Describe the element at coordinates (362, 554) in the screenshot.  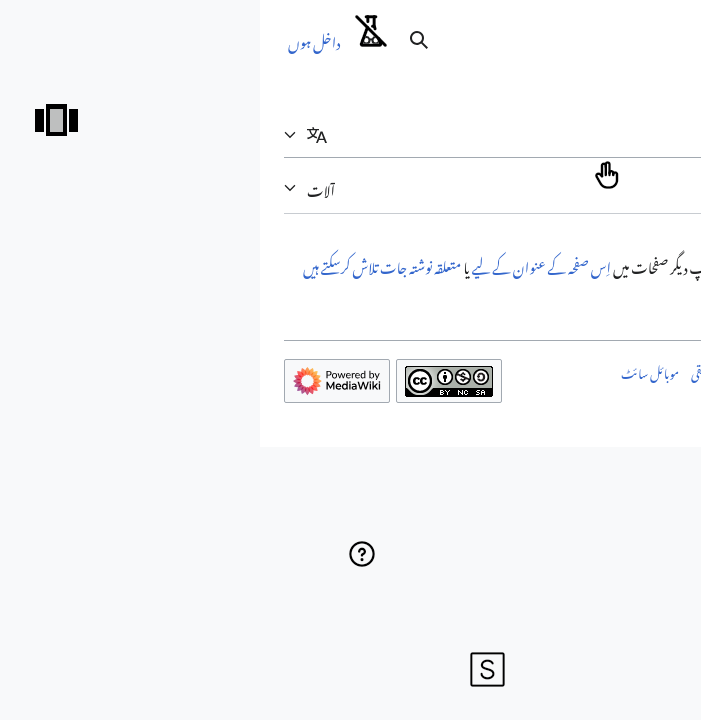
I see `access help or support information` at that location.